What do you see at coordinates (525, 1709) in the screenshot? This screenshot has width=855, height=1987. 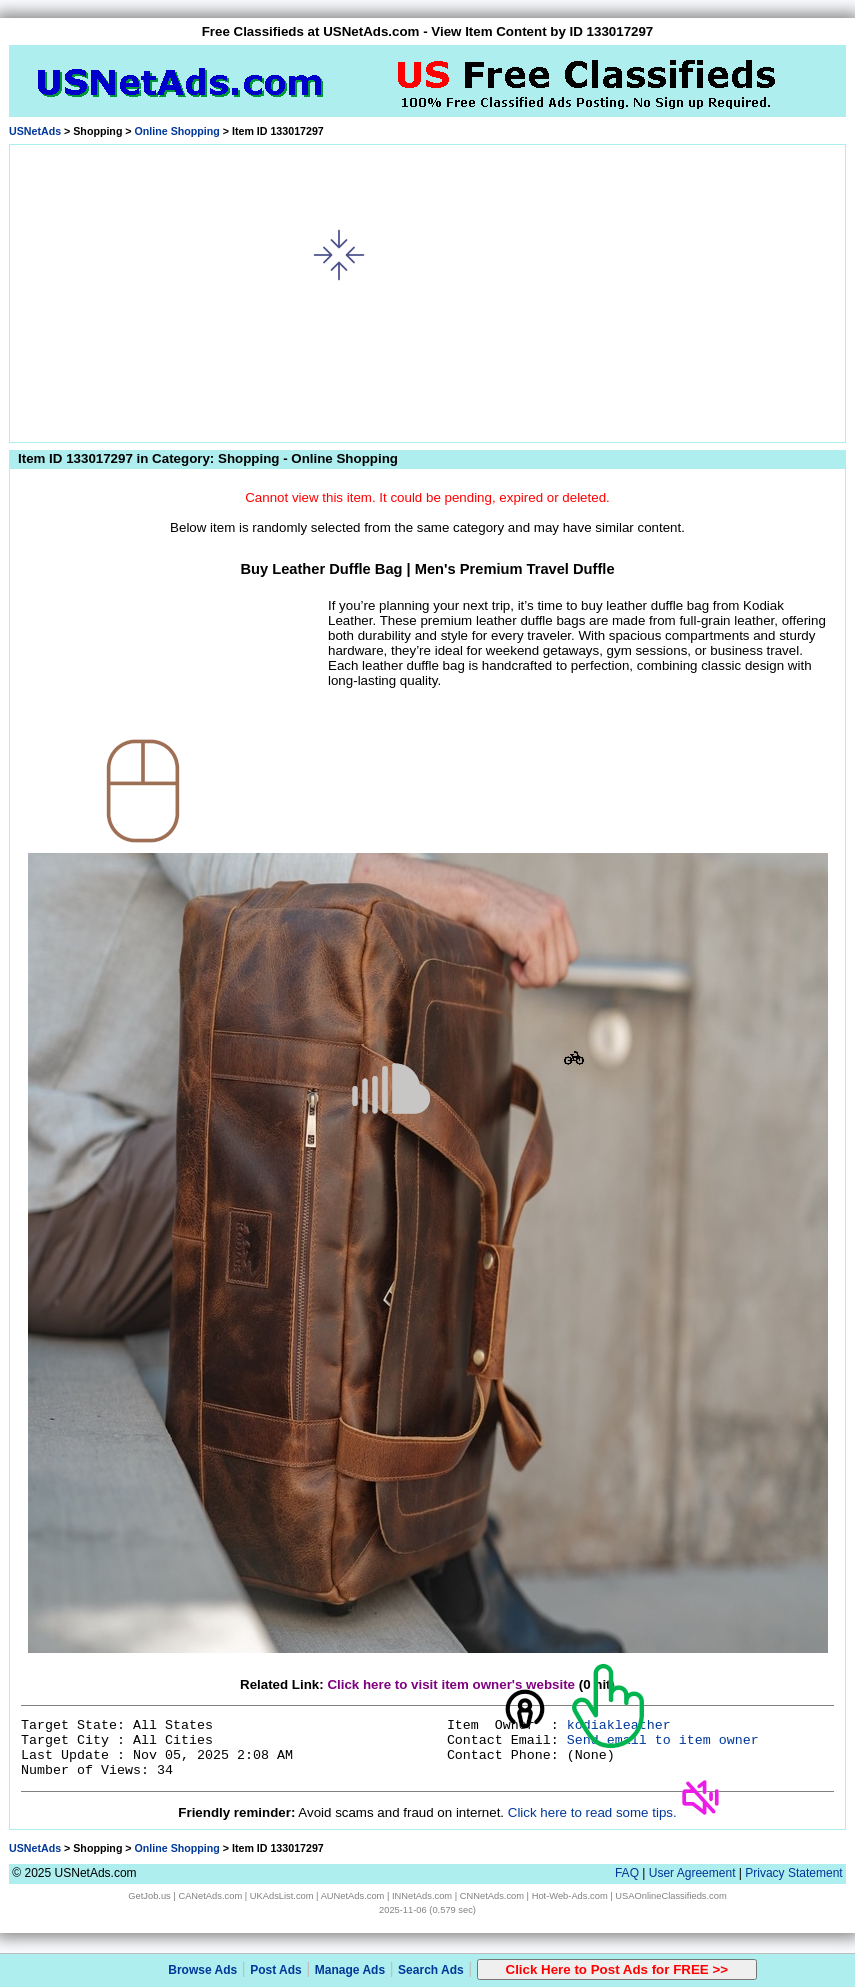 I see `open Apple Podcasts app` at bounding box center [525, 1709].